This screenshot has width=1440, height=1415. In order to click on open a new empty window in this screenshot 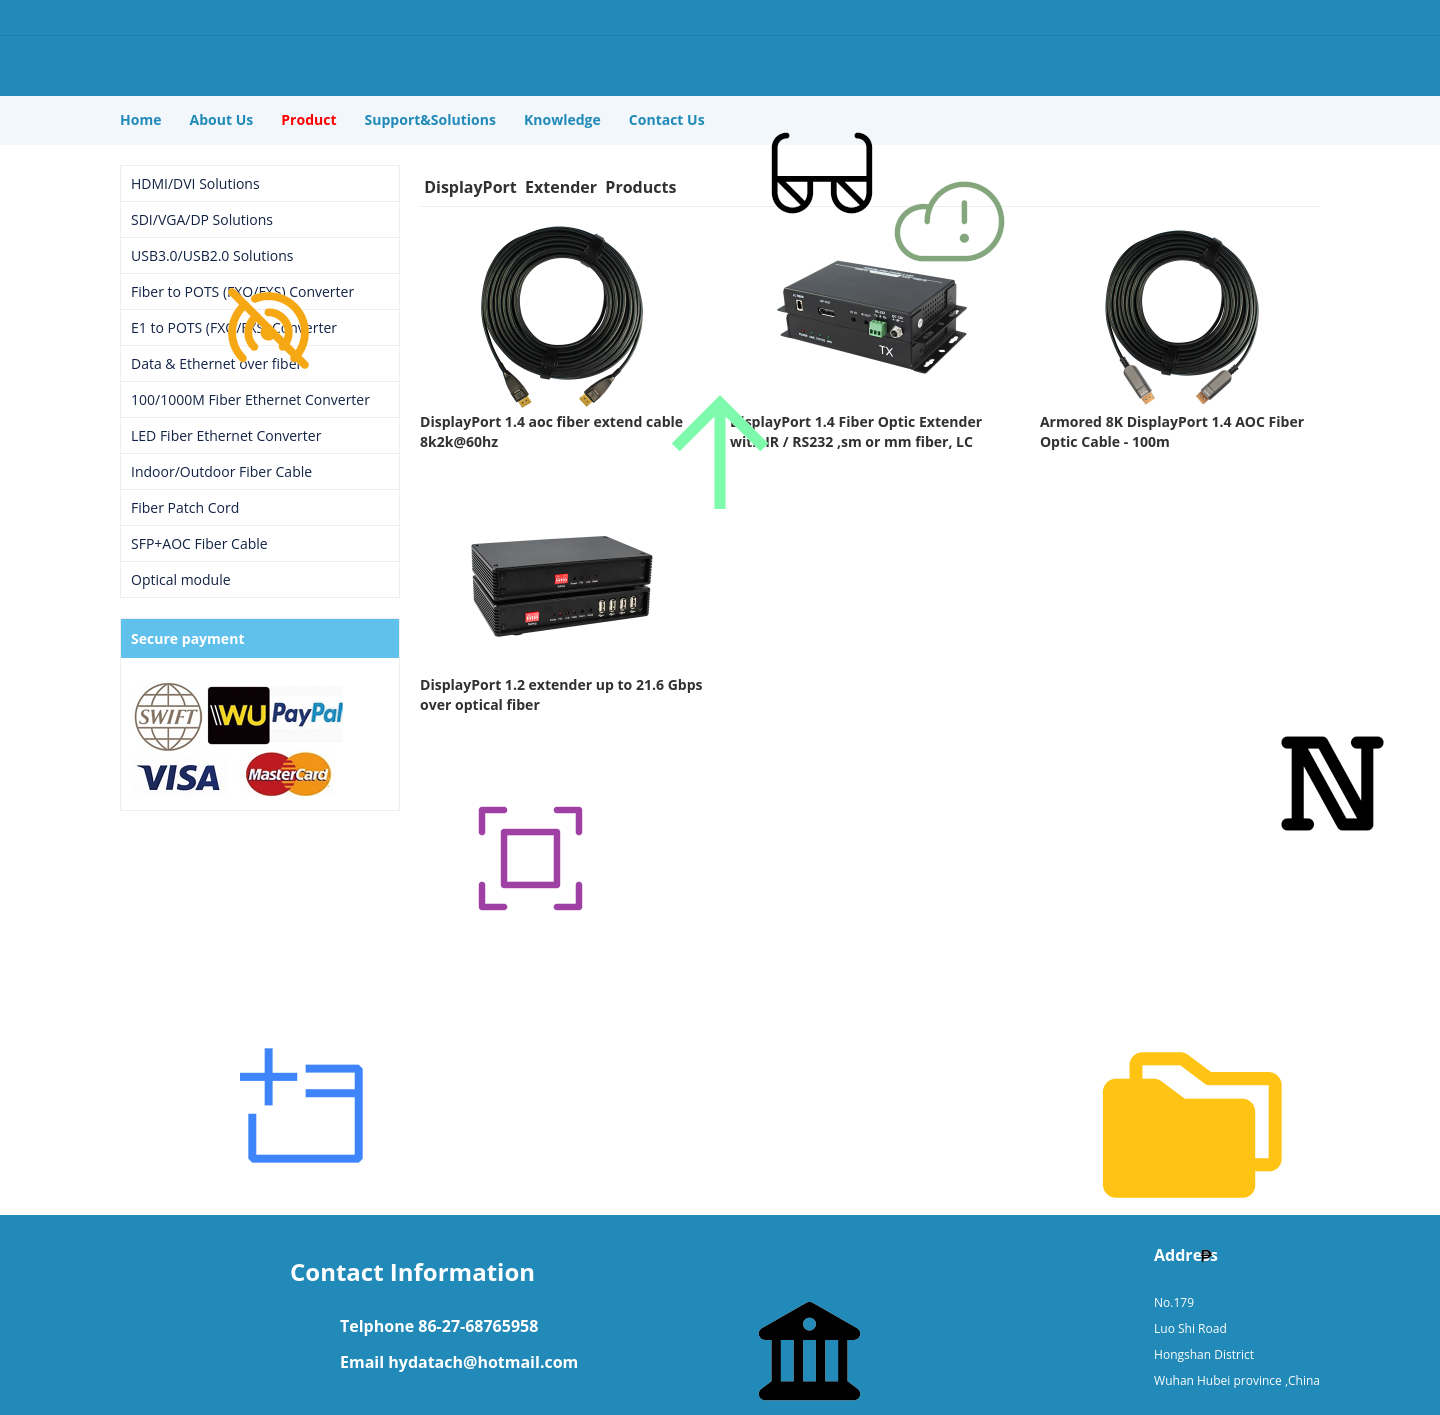, I will do `click(305, 1105)`.